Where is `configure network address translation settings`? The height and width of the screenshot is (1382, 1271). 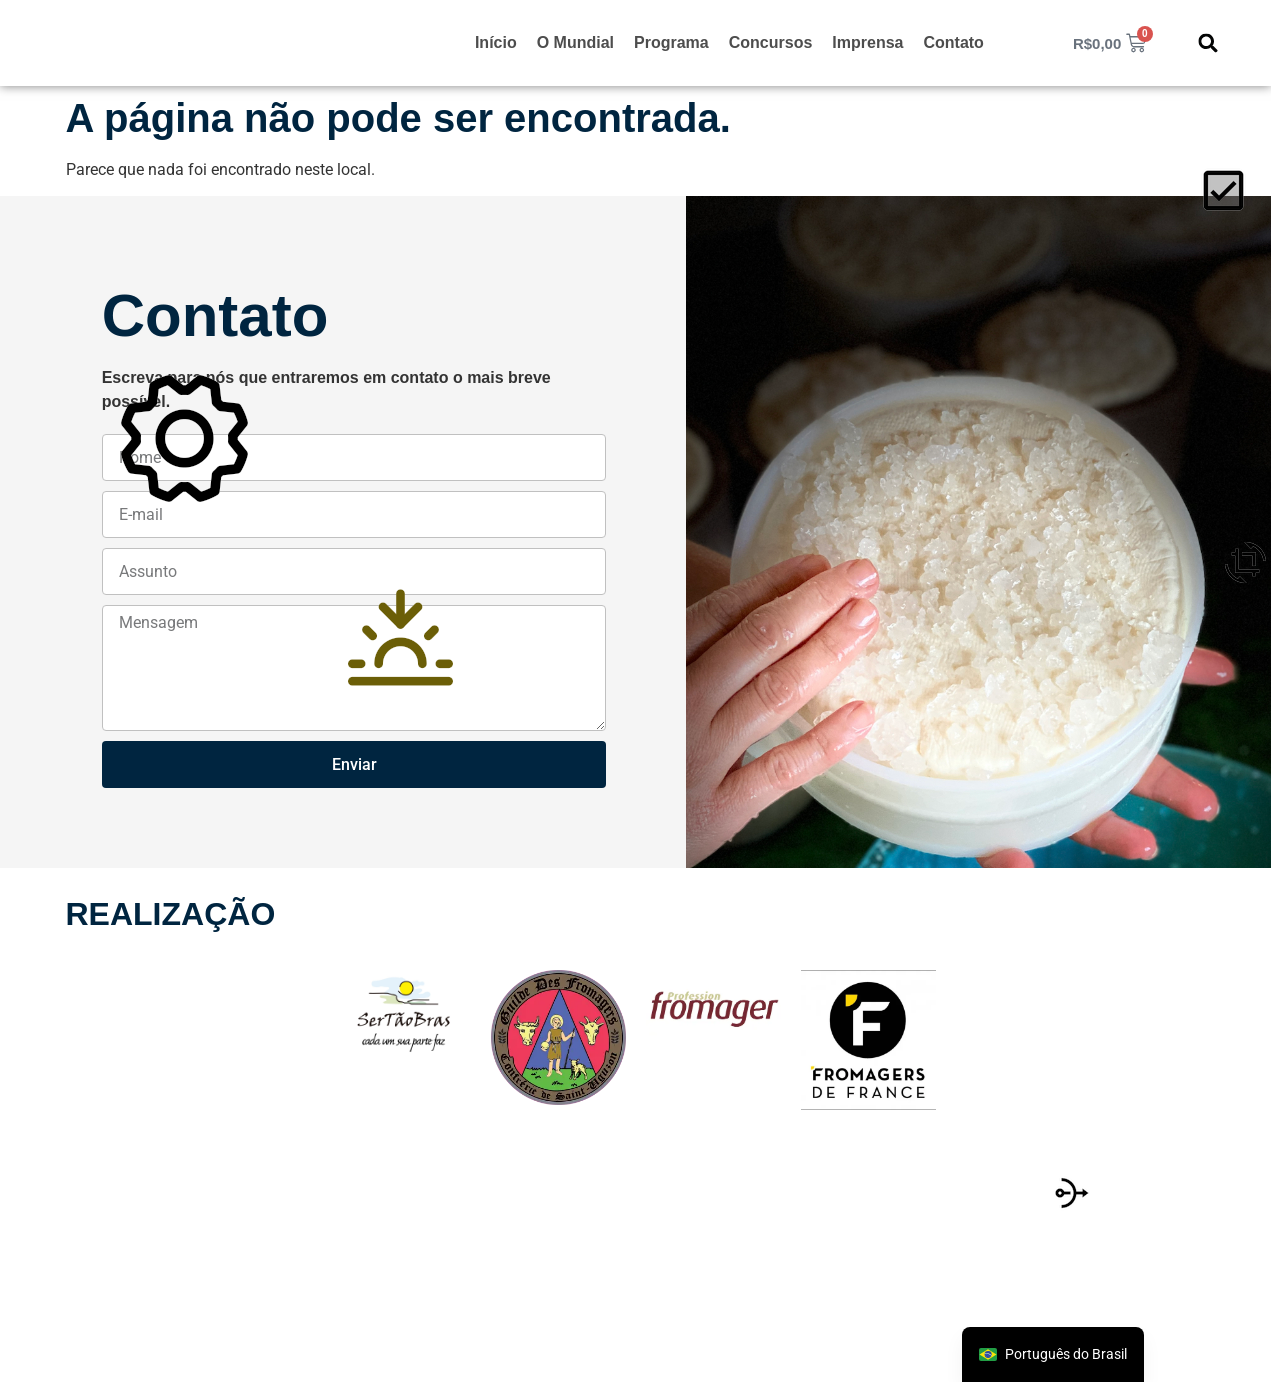 configure network address translation settings is located at coordinates (1072, 1193).